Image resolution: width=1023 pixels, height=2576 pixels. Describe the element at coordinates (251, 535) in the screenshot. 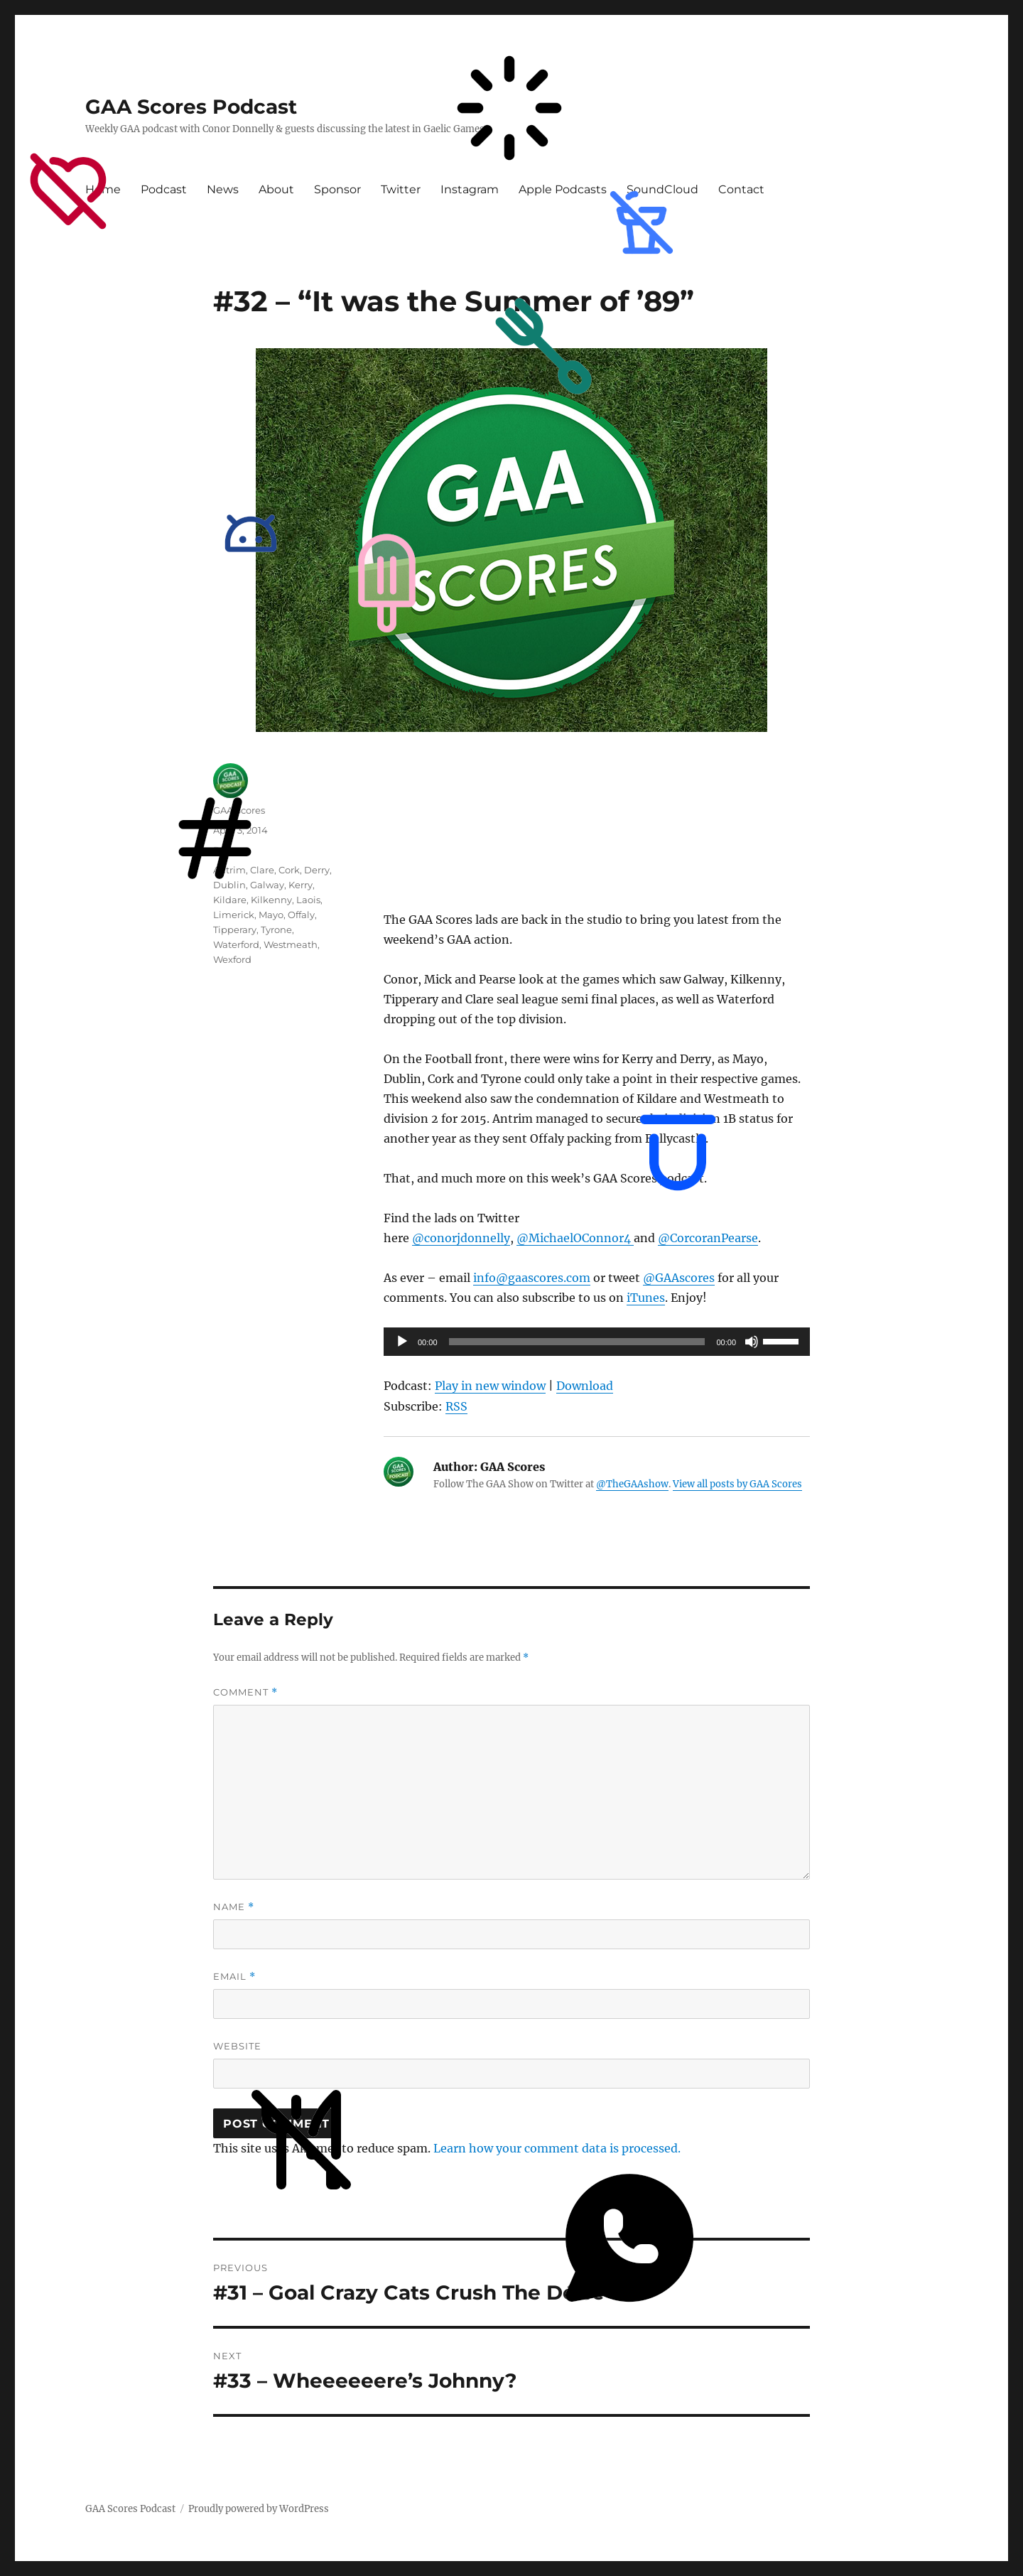

I see `android device or operating system indicator` at that location.